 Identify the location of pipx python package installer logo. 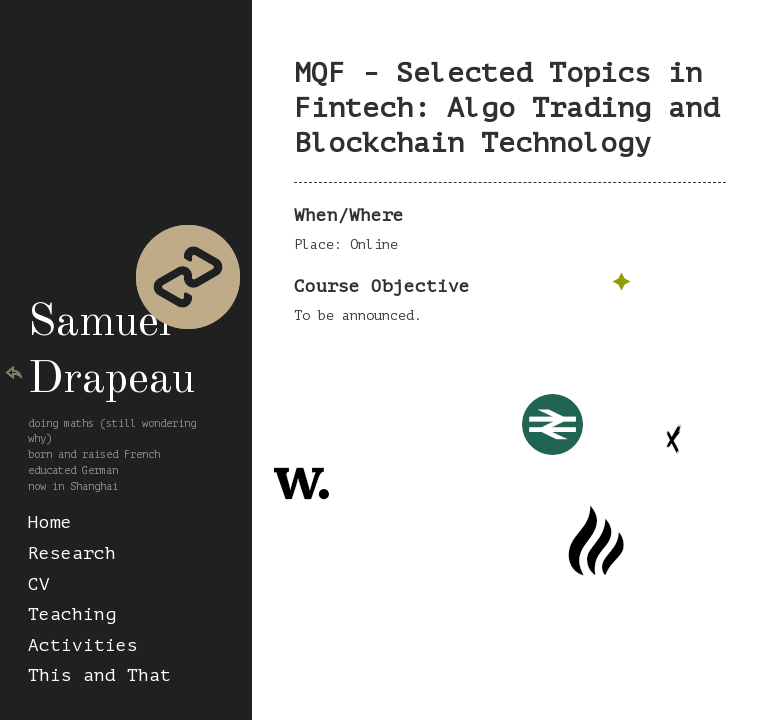
(674, 439).